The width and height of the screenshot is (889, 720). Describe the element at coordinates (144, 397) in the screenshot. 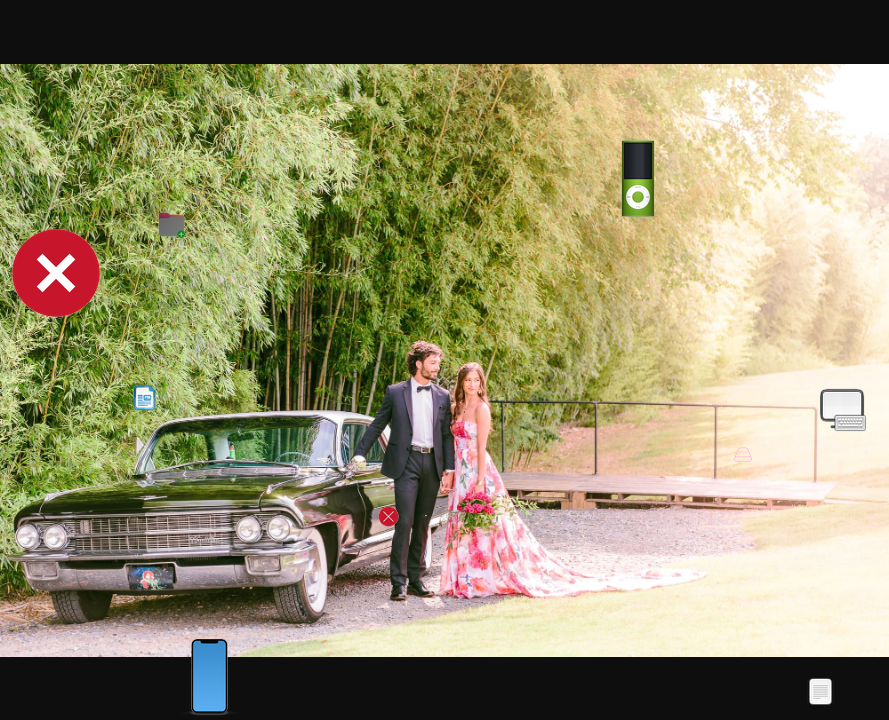

I see `open a text document file` at that location.